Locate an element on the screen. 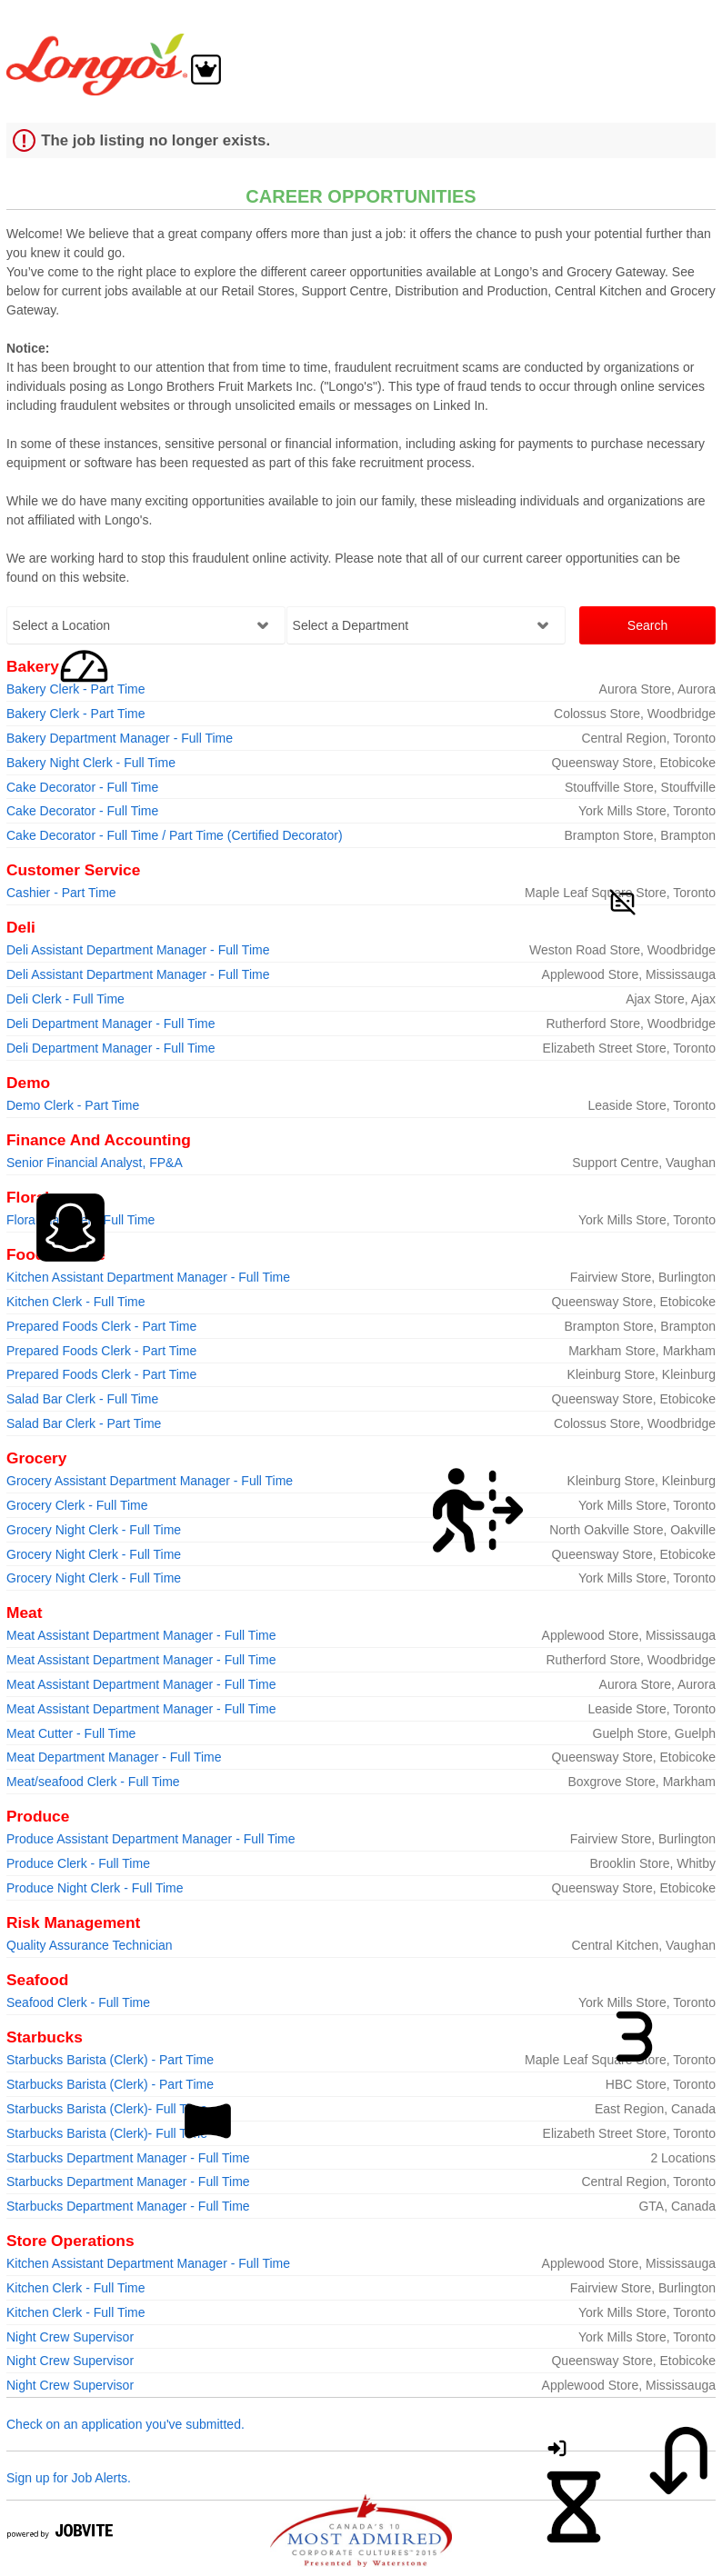  indicates loading or processing in progress is located at coordinates (574, 2507).